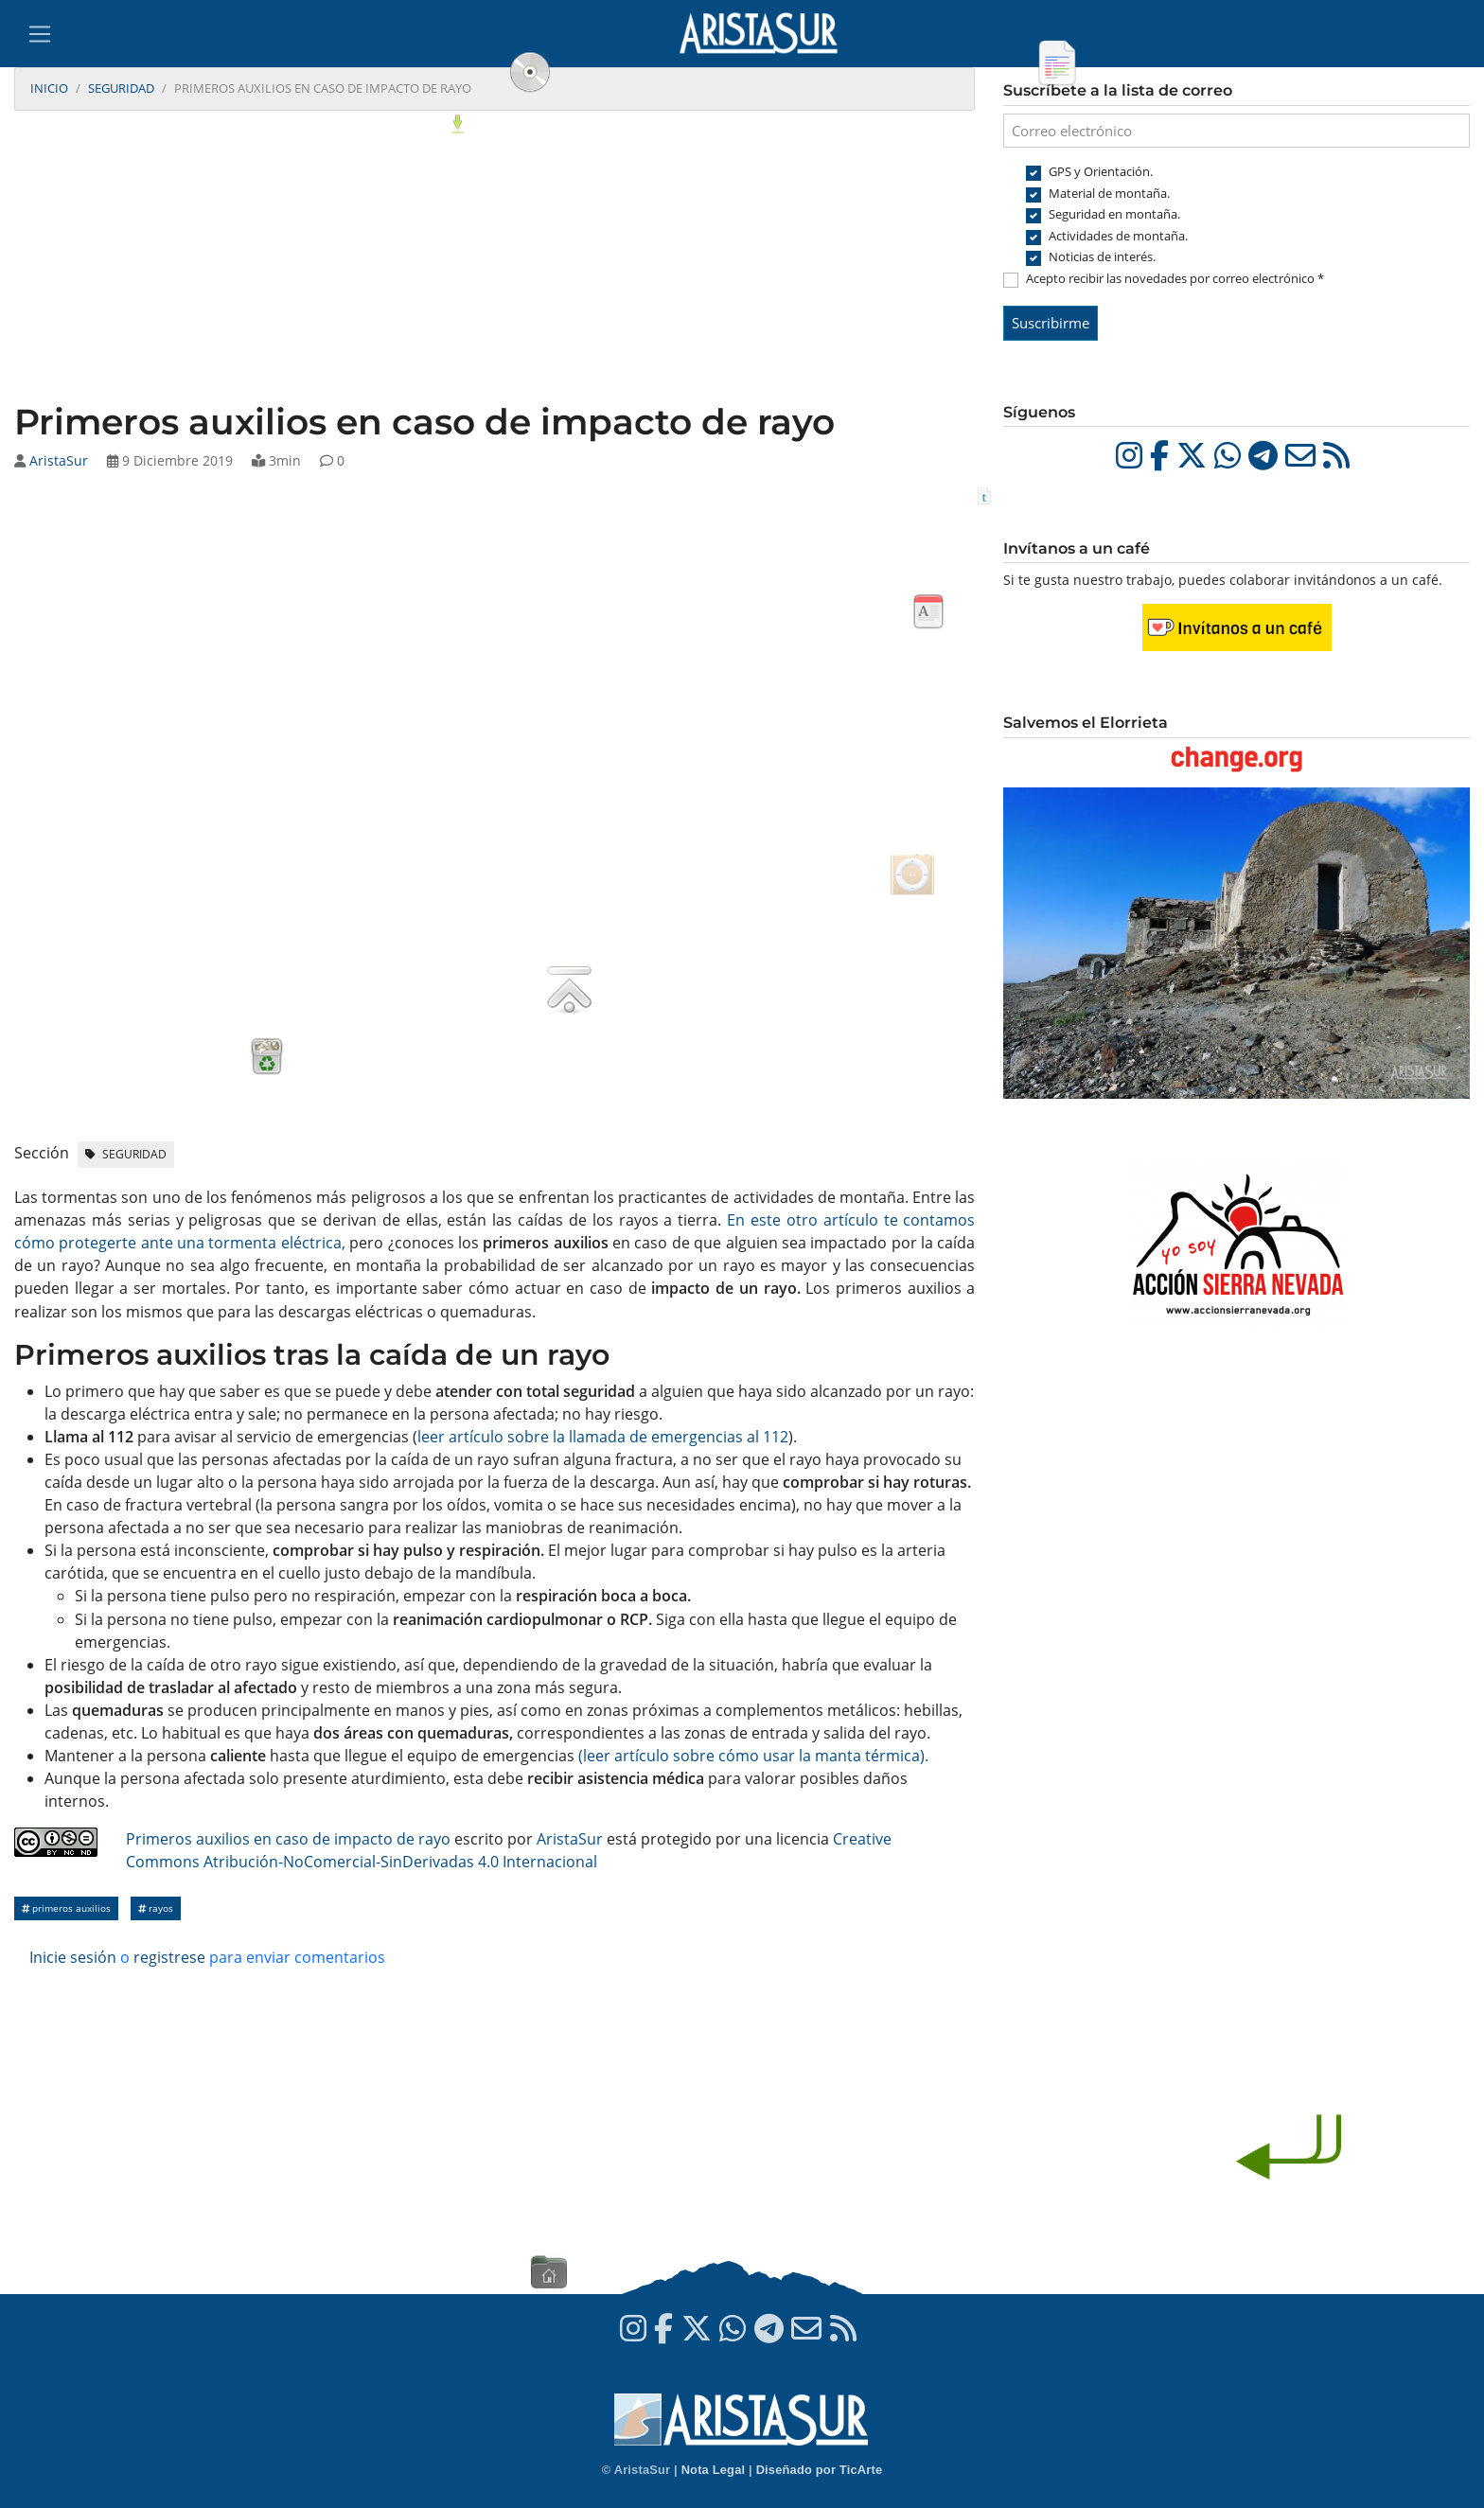 Image resolution: width=1484 pixels, height=2508 pixels. Describe the element at coordinates (1287, 2146) in the screenshot. I see `reply all to an email message` at that location.